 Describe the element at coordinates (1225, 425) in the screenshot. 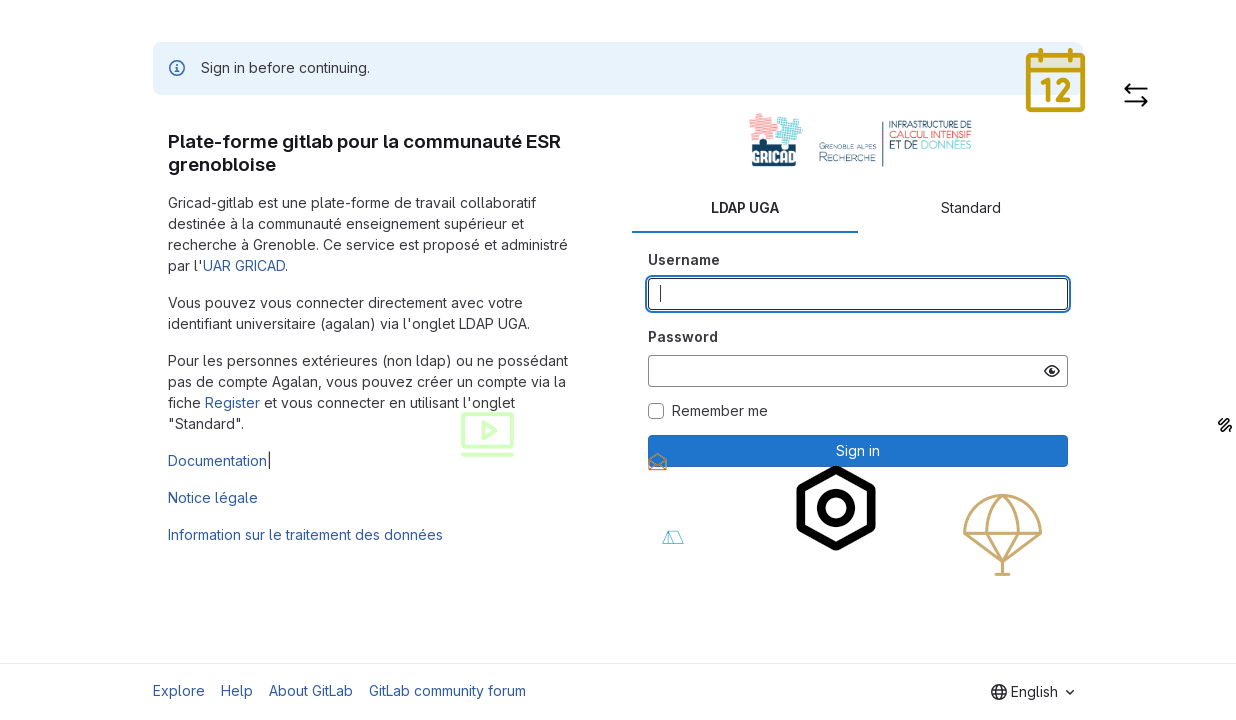

I see `access freehand drawing or sketching tool` at that location.